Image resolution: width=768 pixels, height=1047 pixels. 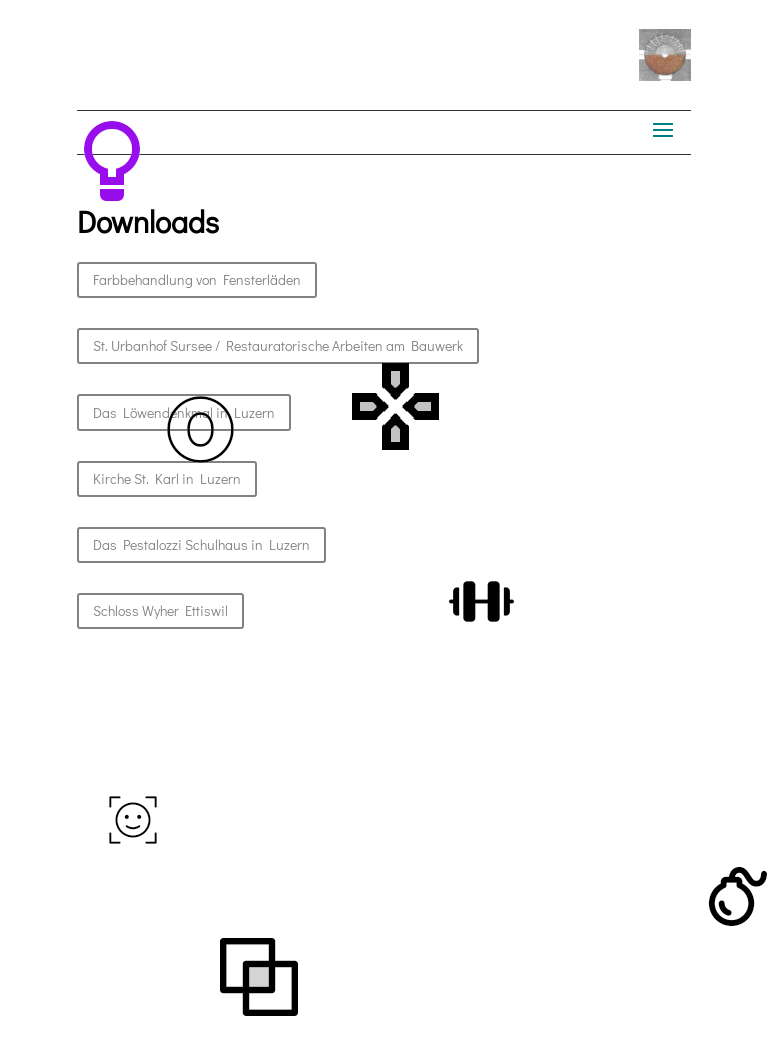 I want to click on merge or intersect selected layers, so click(x=259, y=977).